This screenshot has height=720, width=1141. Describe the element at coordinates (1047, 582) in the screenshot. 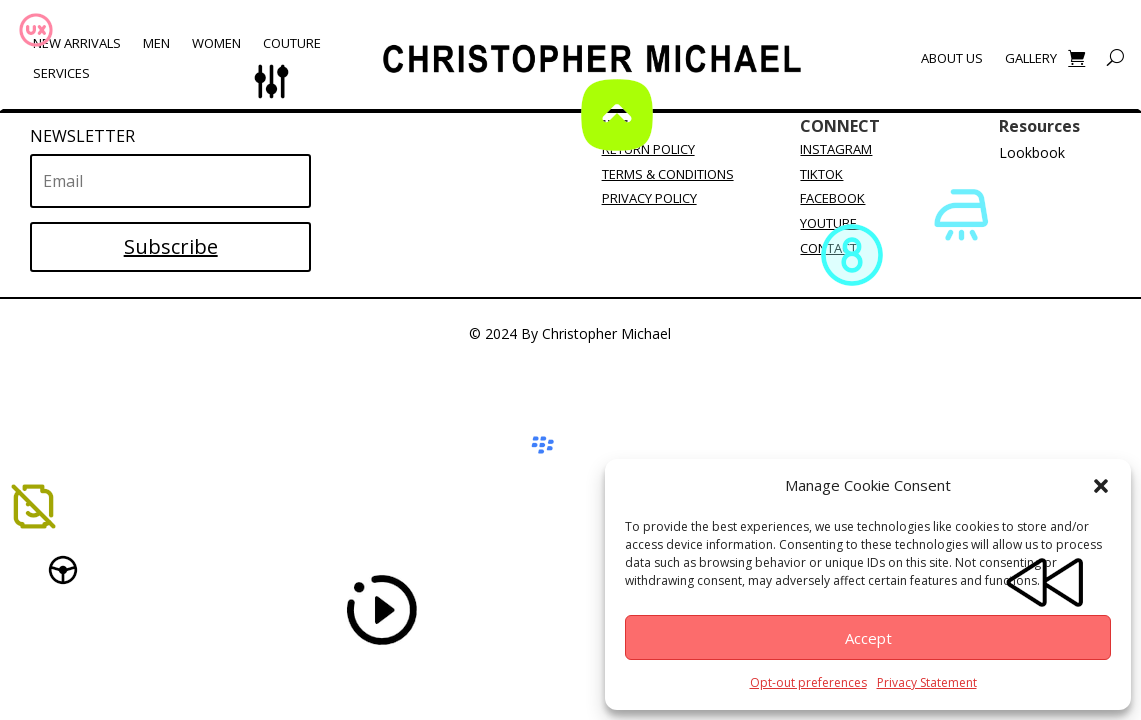

I see `rewind or skip backward in media playback` at that location.